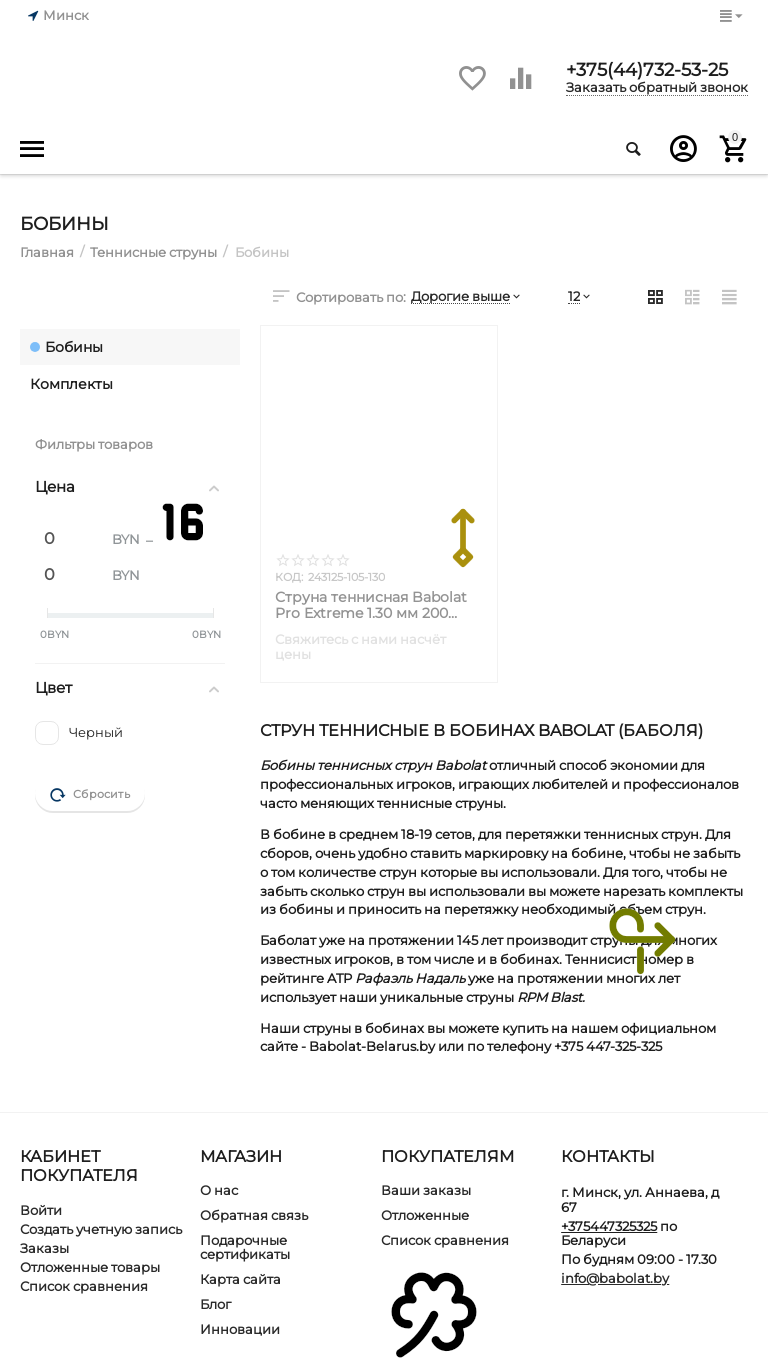  I want to click on move item up in priority or order, so click(463, 538).